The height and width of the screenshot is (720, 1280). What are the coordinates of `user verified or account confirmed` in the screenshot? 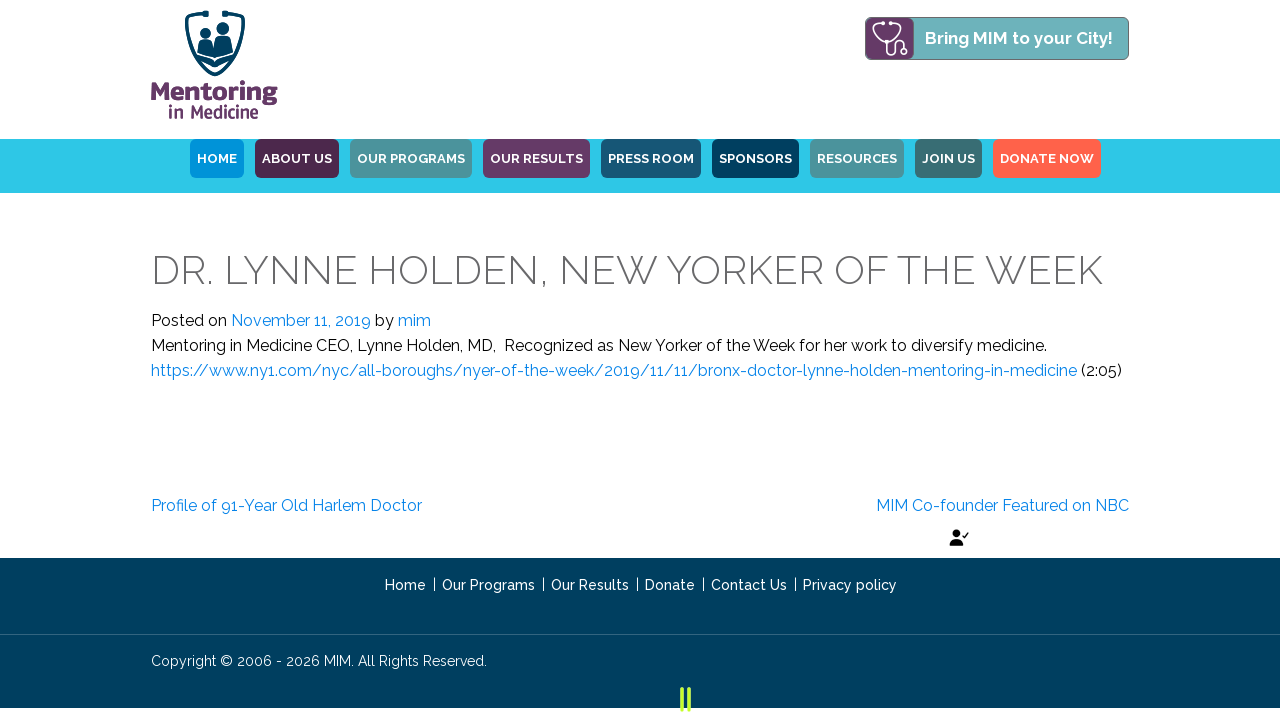 It's located at (958, 537).